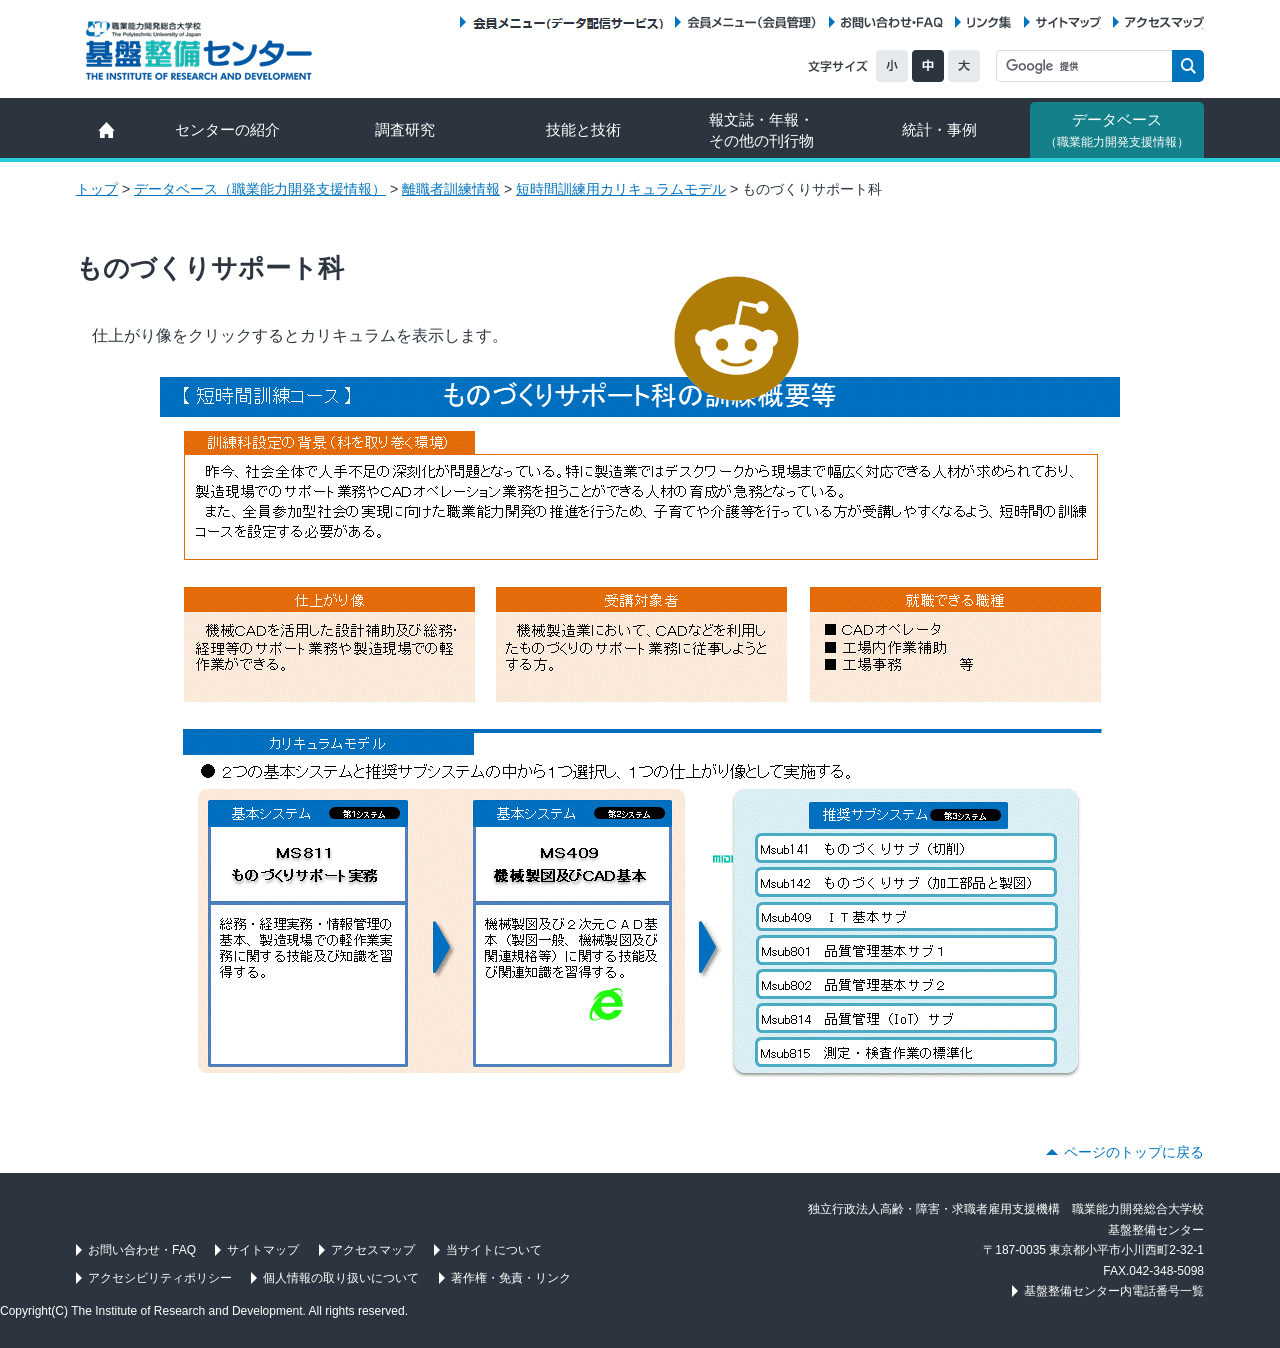 The image size is (1280, 1348). What do you see at coordinates (607, 1005) in the screenshot?
I see `open Internet Explorer browser` at bounding box center [607, 1005].